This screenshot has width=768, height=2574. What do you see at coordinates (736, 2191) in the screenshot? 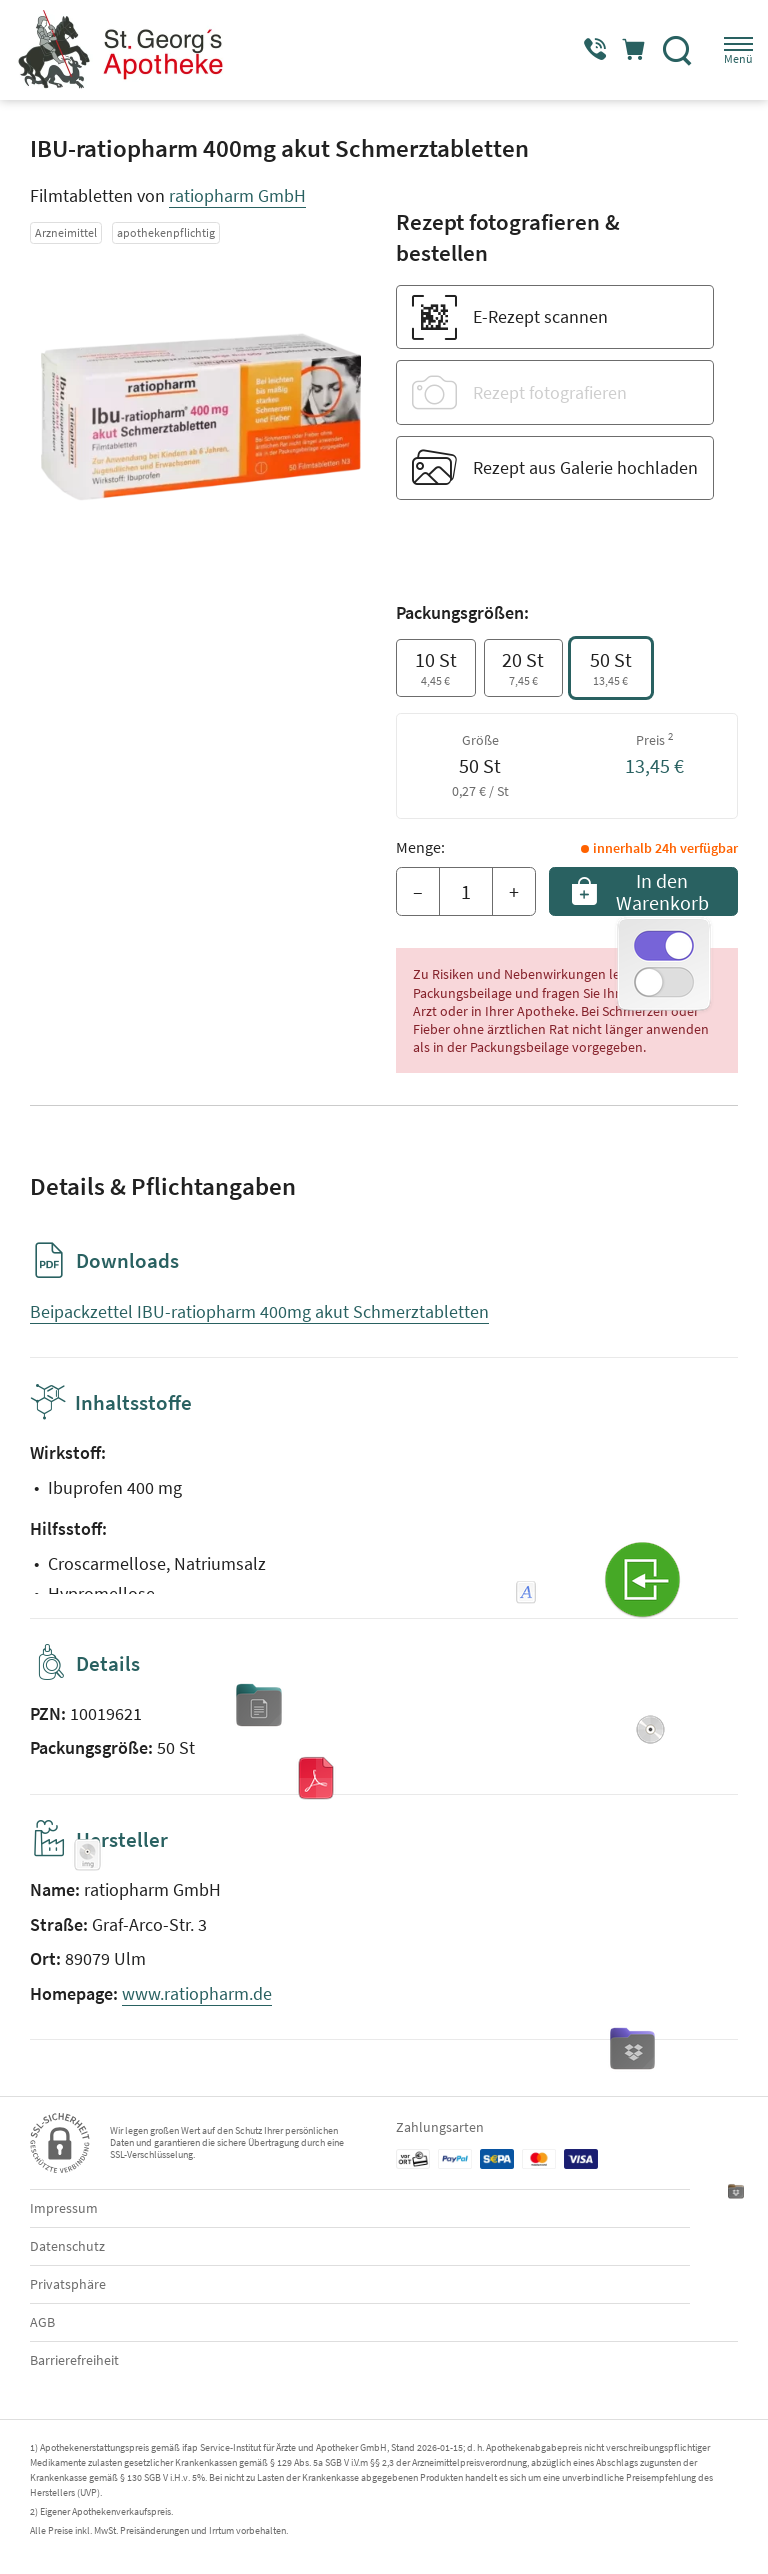
I see `open your dropbox synced folder` at bounding box center [736, 2191].